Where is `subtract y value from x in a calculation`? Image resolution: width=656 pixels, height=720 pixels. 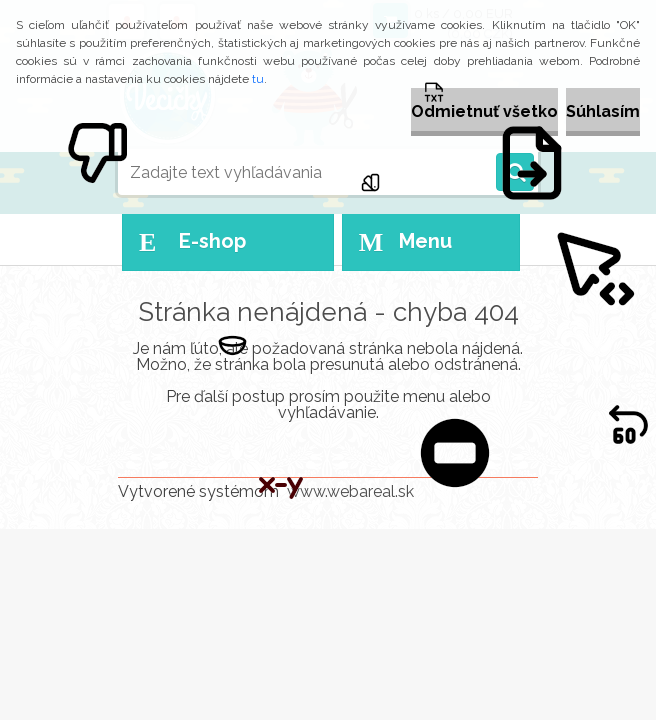 subtract y value from x in a calculation is located at coordinates (281, 485).